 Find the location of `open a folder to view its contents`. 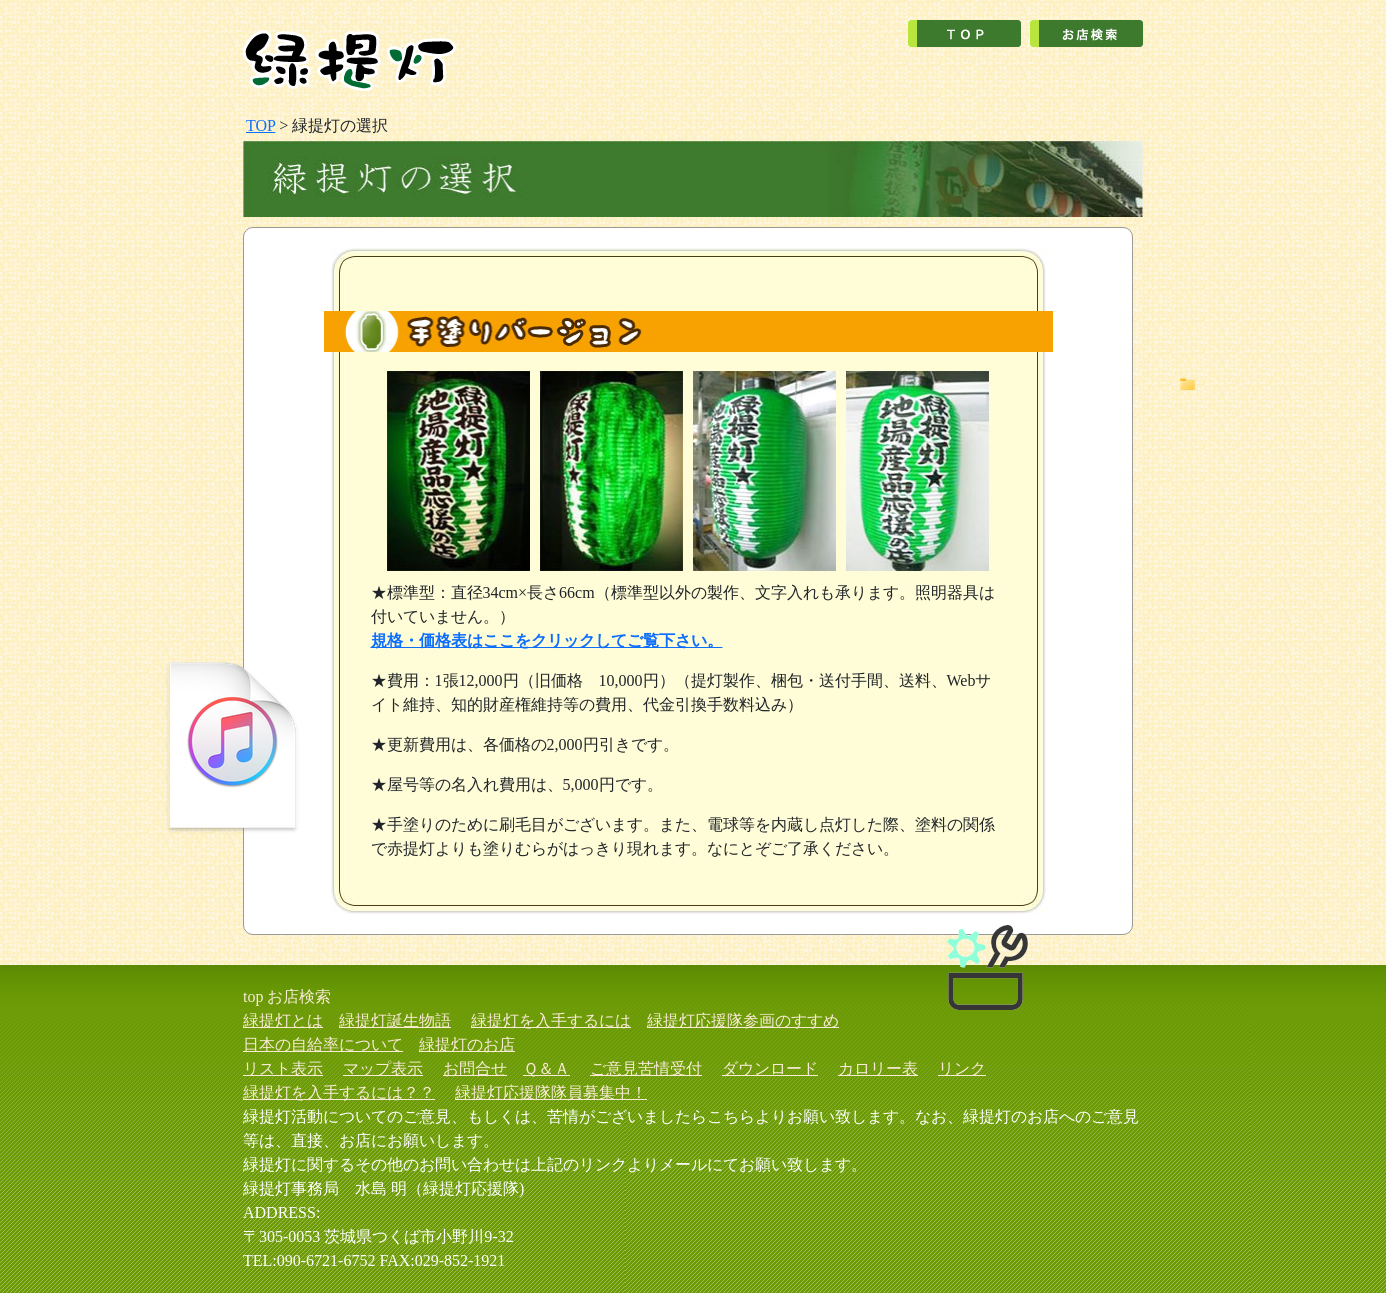

open a folder to view its contents is located at coordinates (1187, 384).